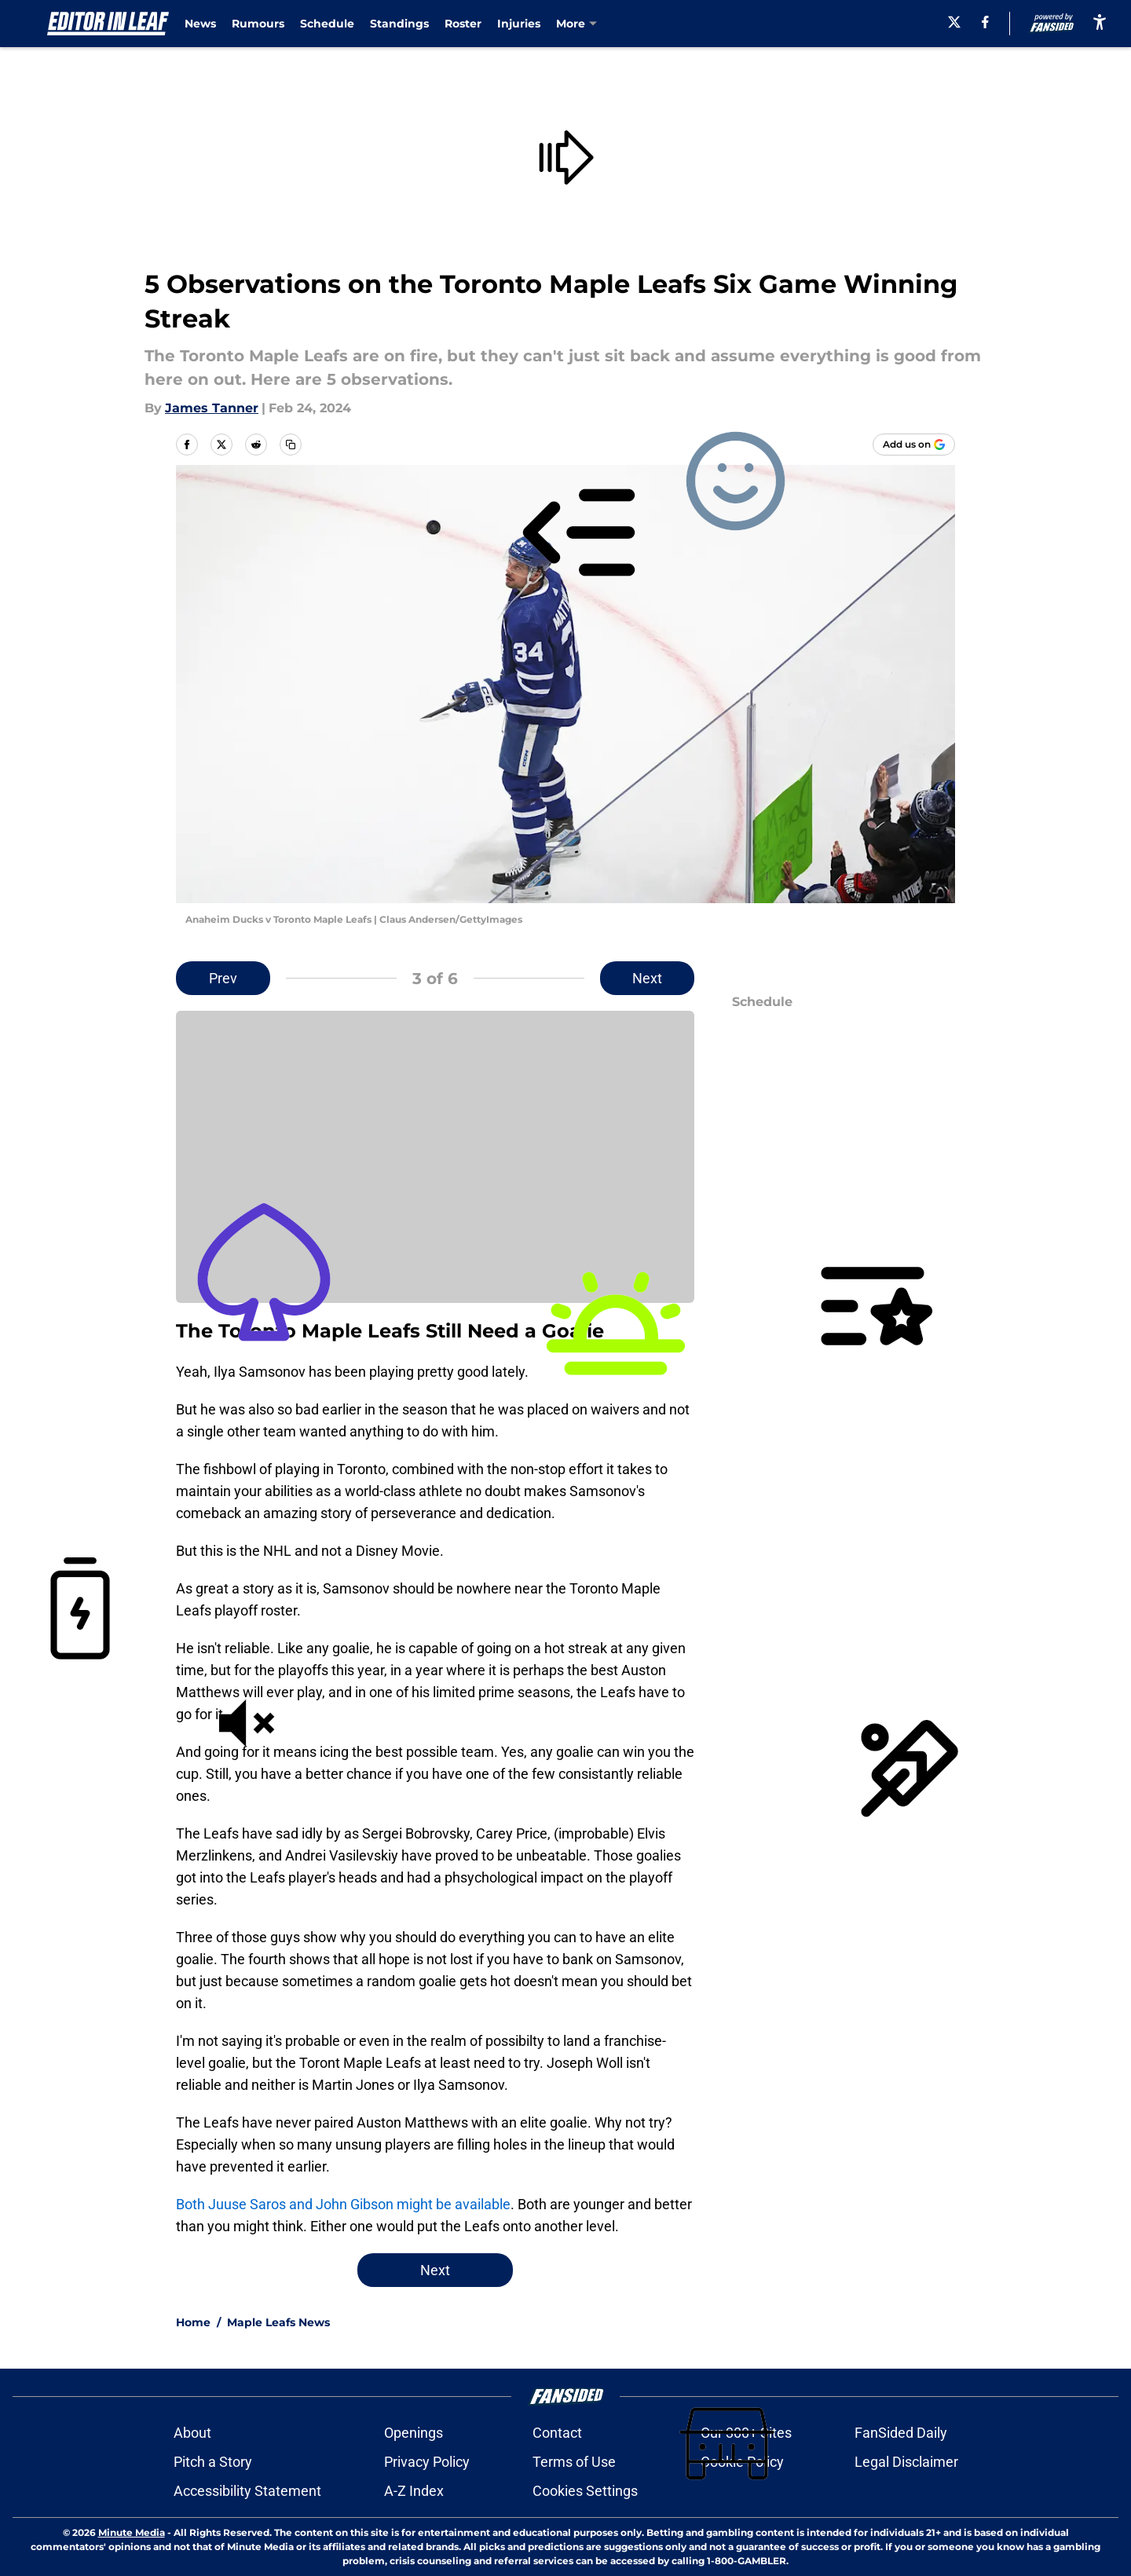 This screenshot has width=1131, height=2576. What do you see at coordinates (873, 1306) in the screenshot?
I see `view your favorites list` at bounding box center [873, 1306].